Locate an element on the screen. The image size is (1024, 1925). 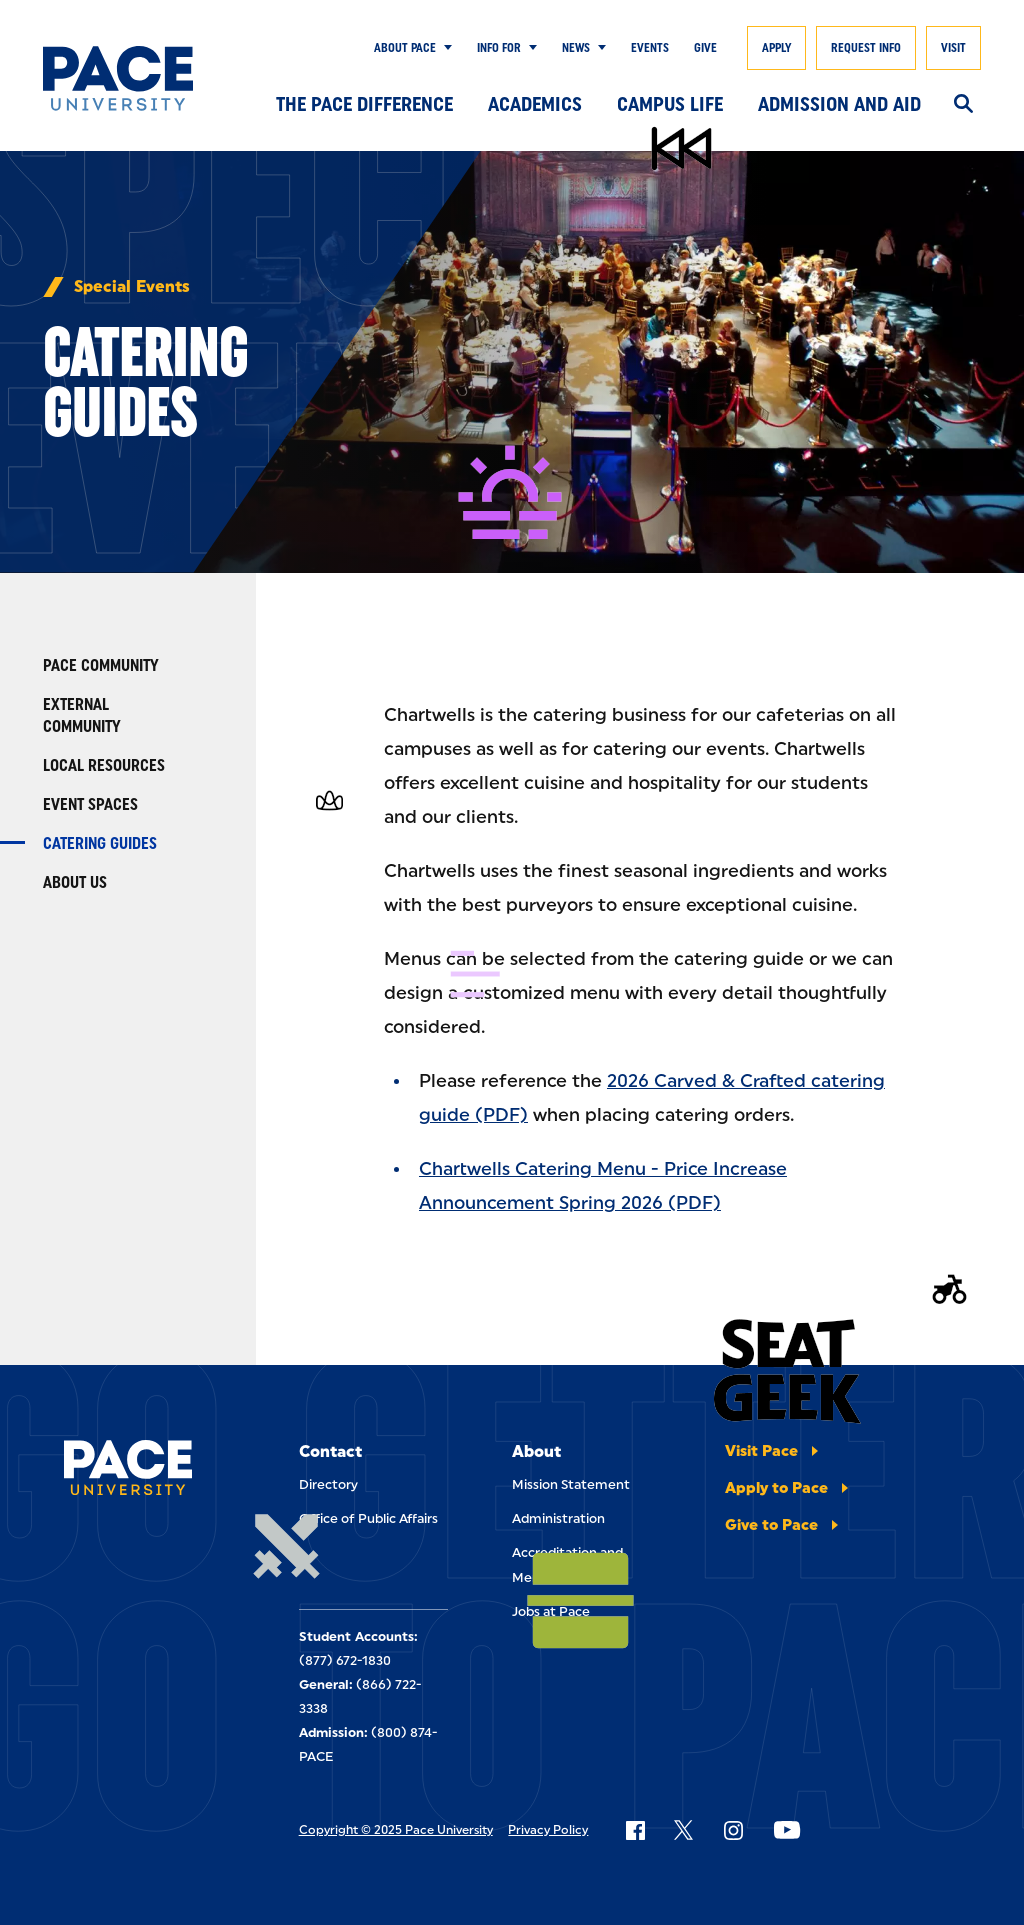
indicates hazy weather conditions is located at coordinates (510, 497).